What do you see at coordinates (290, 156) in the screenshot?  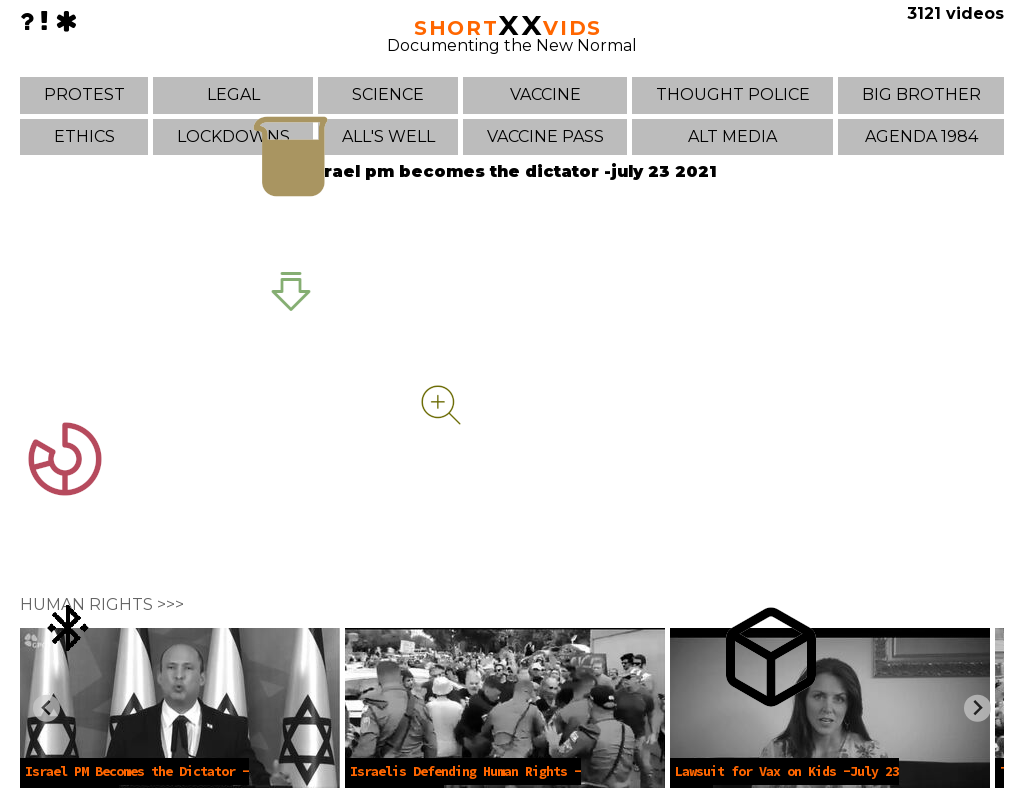 I see `access experimental or beta features` at bounding box center [290, 156].